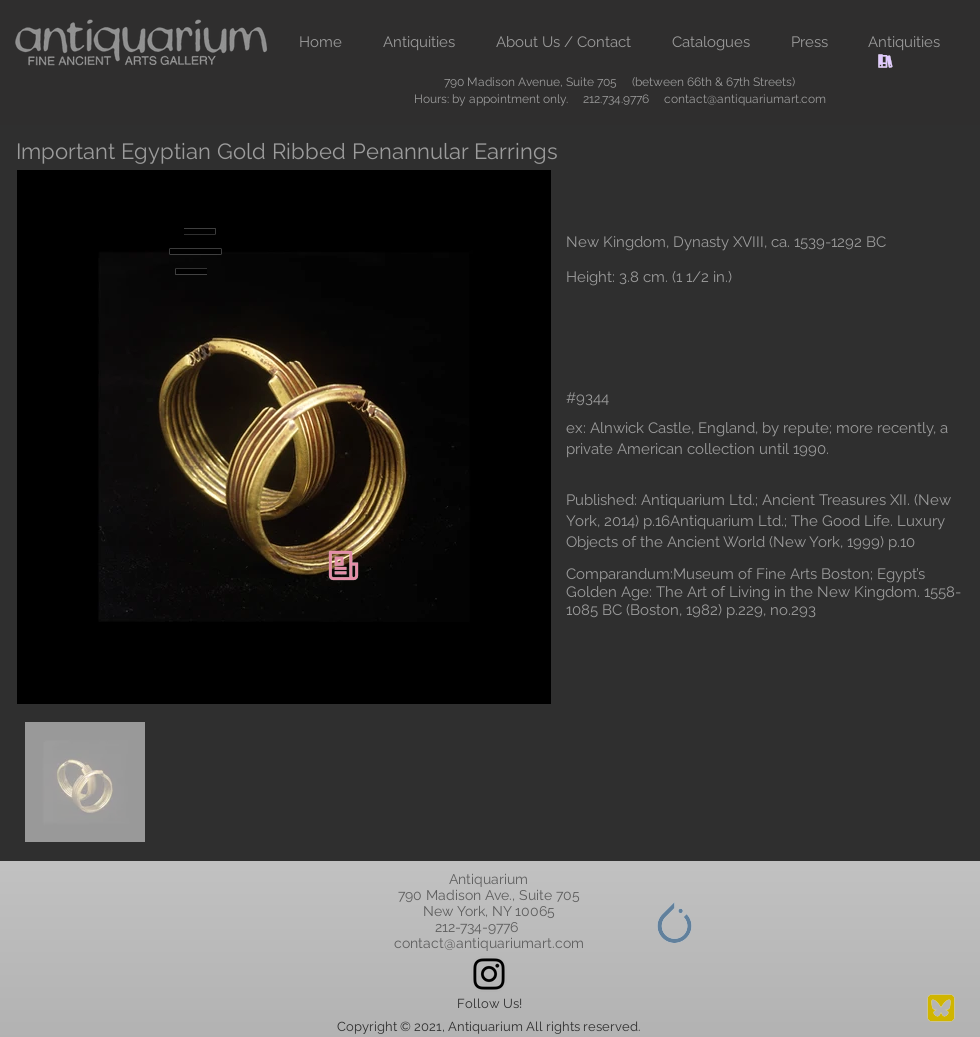 The image size is (980, 1037). What do you see at coordinates (674, 922) in the screenshot?
I see `PyTorch machine learning framework logo` at bounding box center [674, 922].